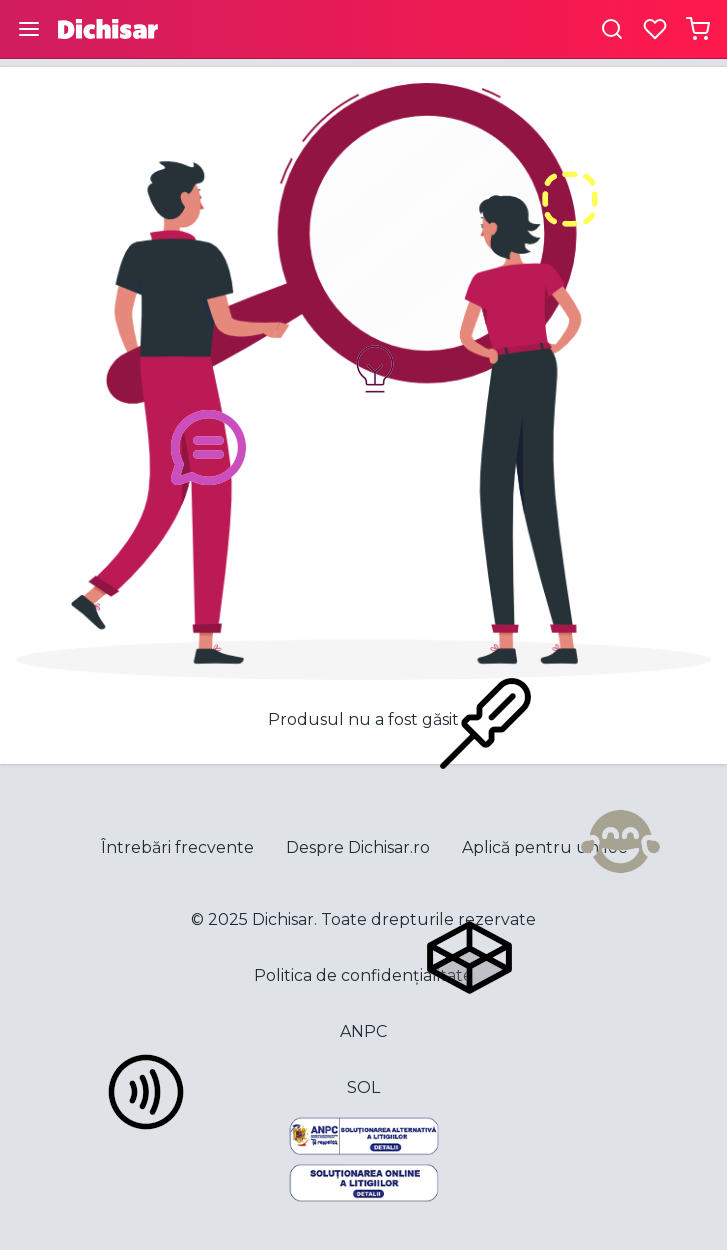 The height and width of the screenshot is (1250, 727). Describe the element at coordinates (469, 957) in the screenshot. I see `open CodePen profile or projects` at that location.